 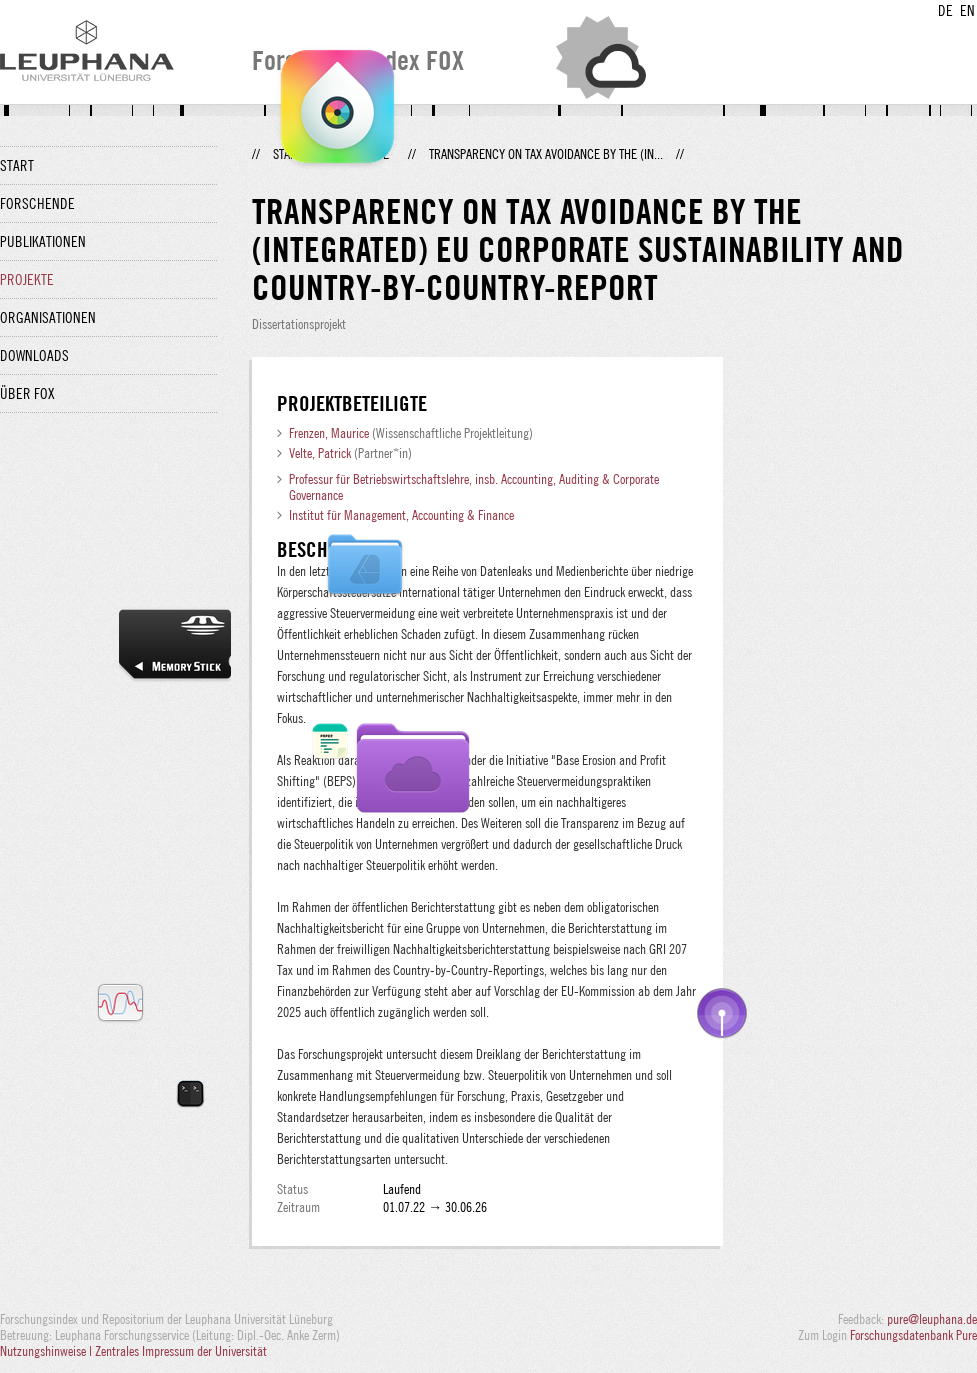 What do you see at coordinates (337, 106) in the screenshot?
I see `open color preferences settings` at bounding box center [337, 106].